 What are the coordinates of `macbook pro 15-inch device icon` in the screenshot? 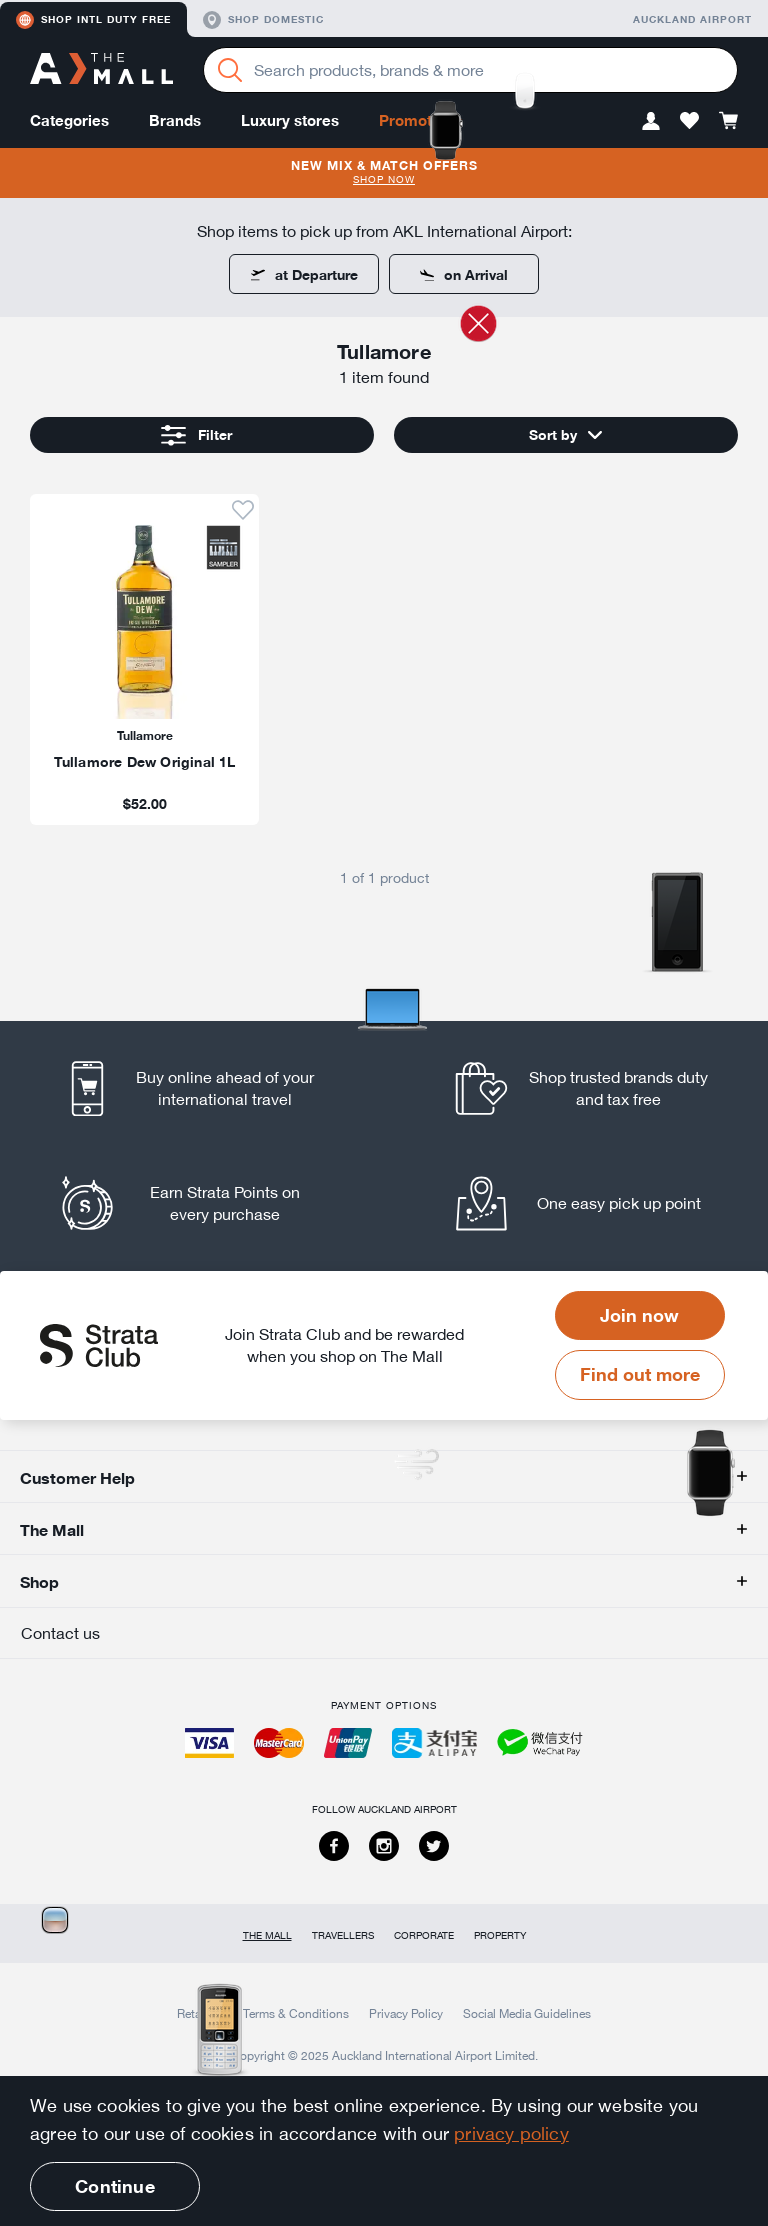 It's located at (392, 1006).